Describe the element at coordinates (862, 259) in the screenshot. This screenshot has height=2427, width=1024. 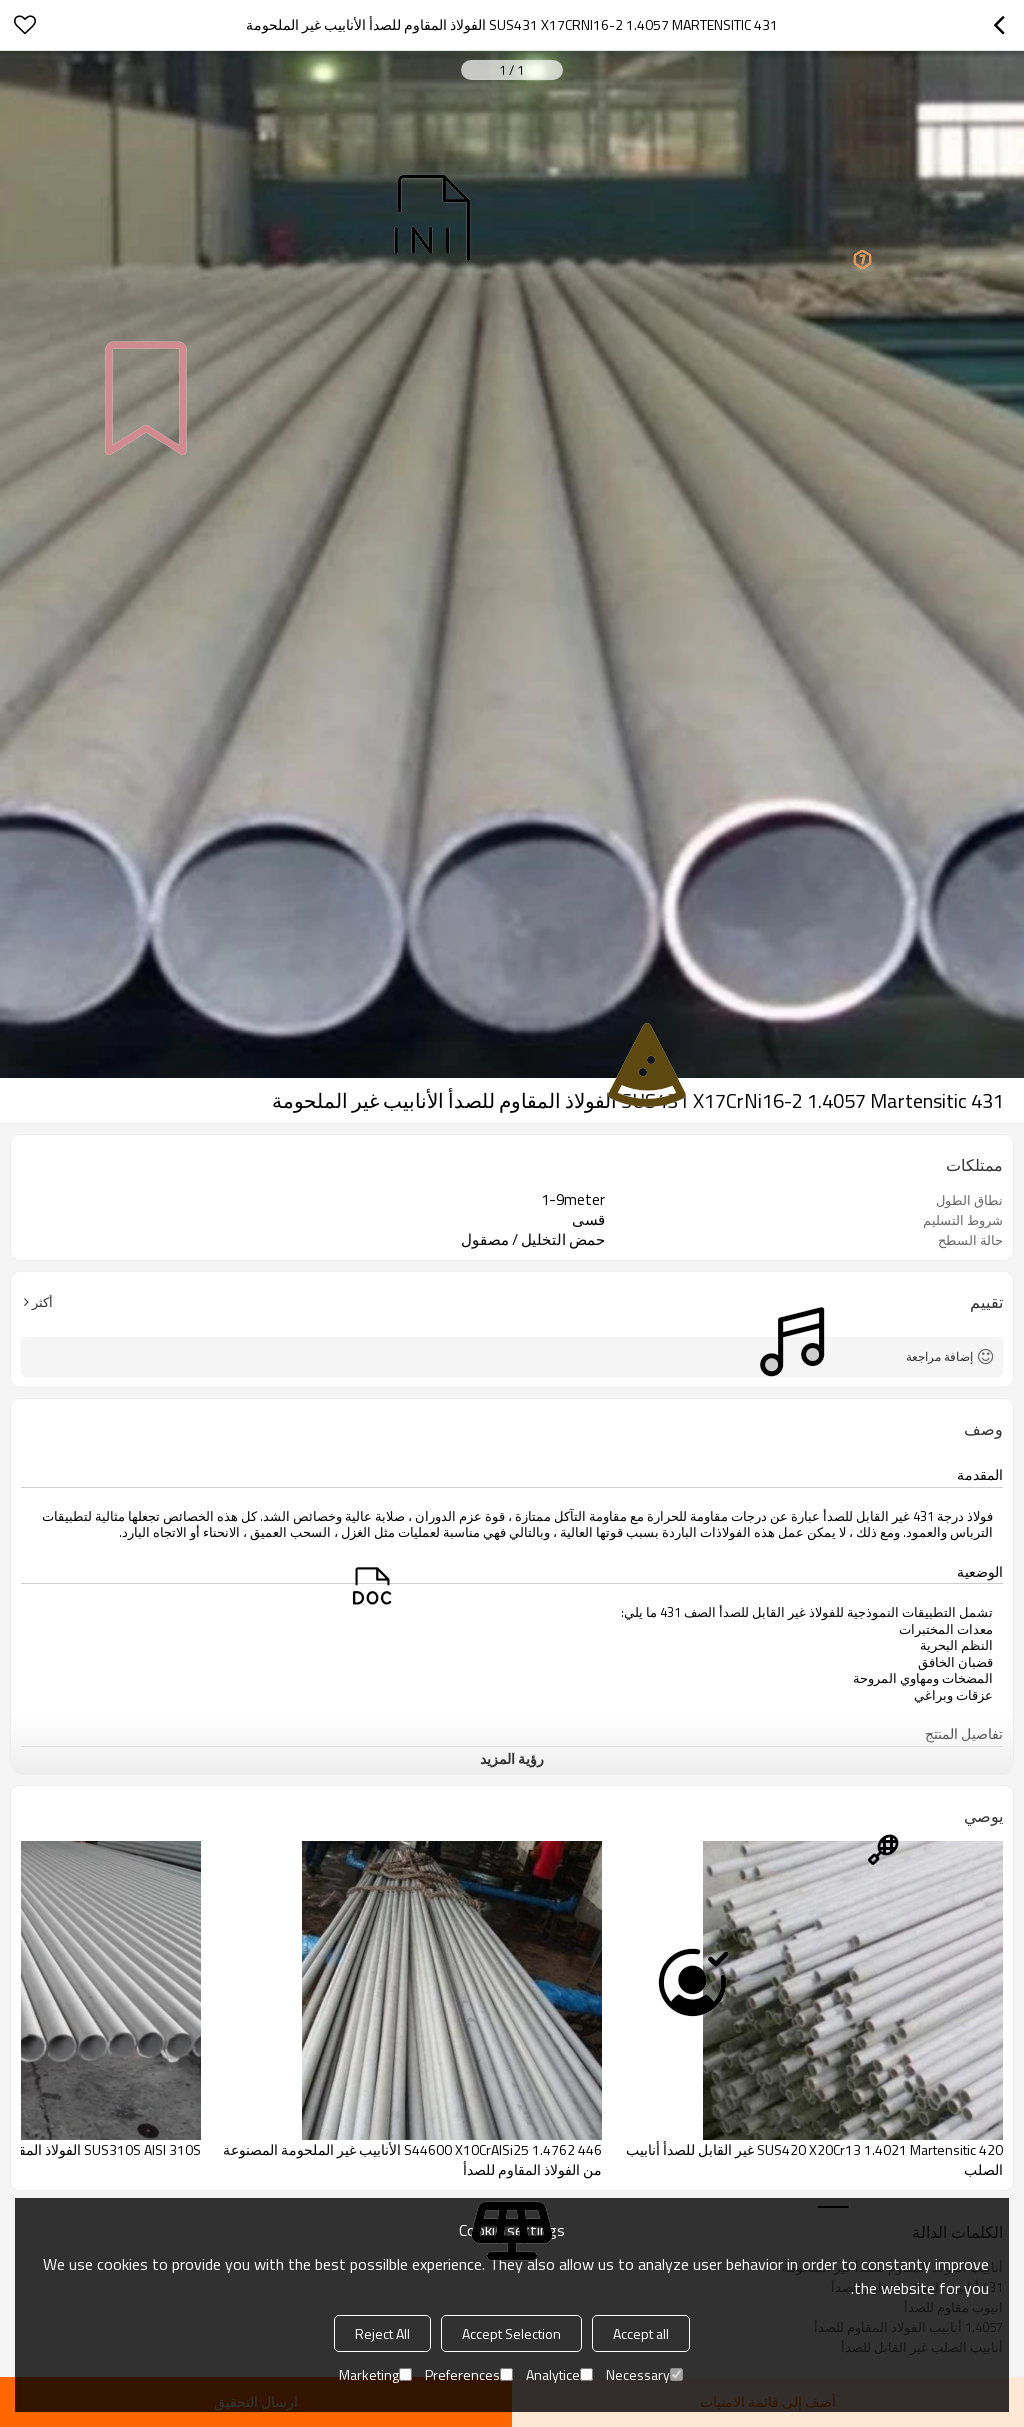
I see `indicates step 7 in a multi-step process` at that location.